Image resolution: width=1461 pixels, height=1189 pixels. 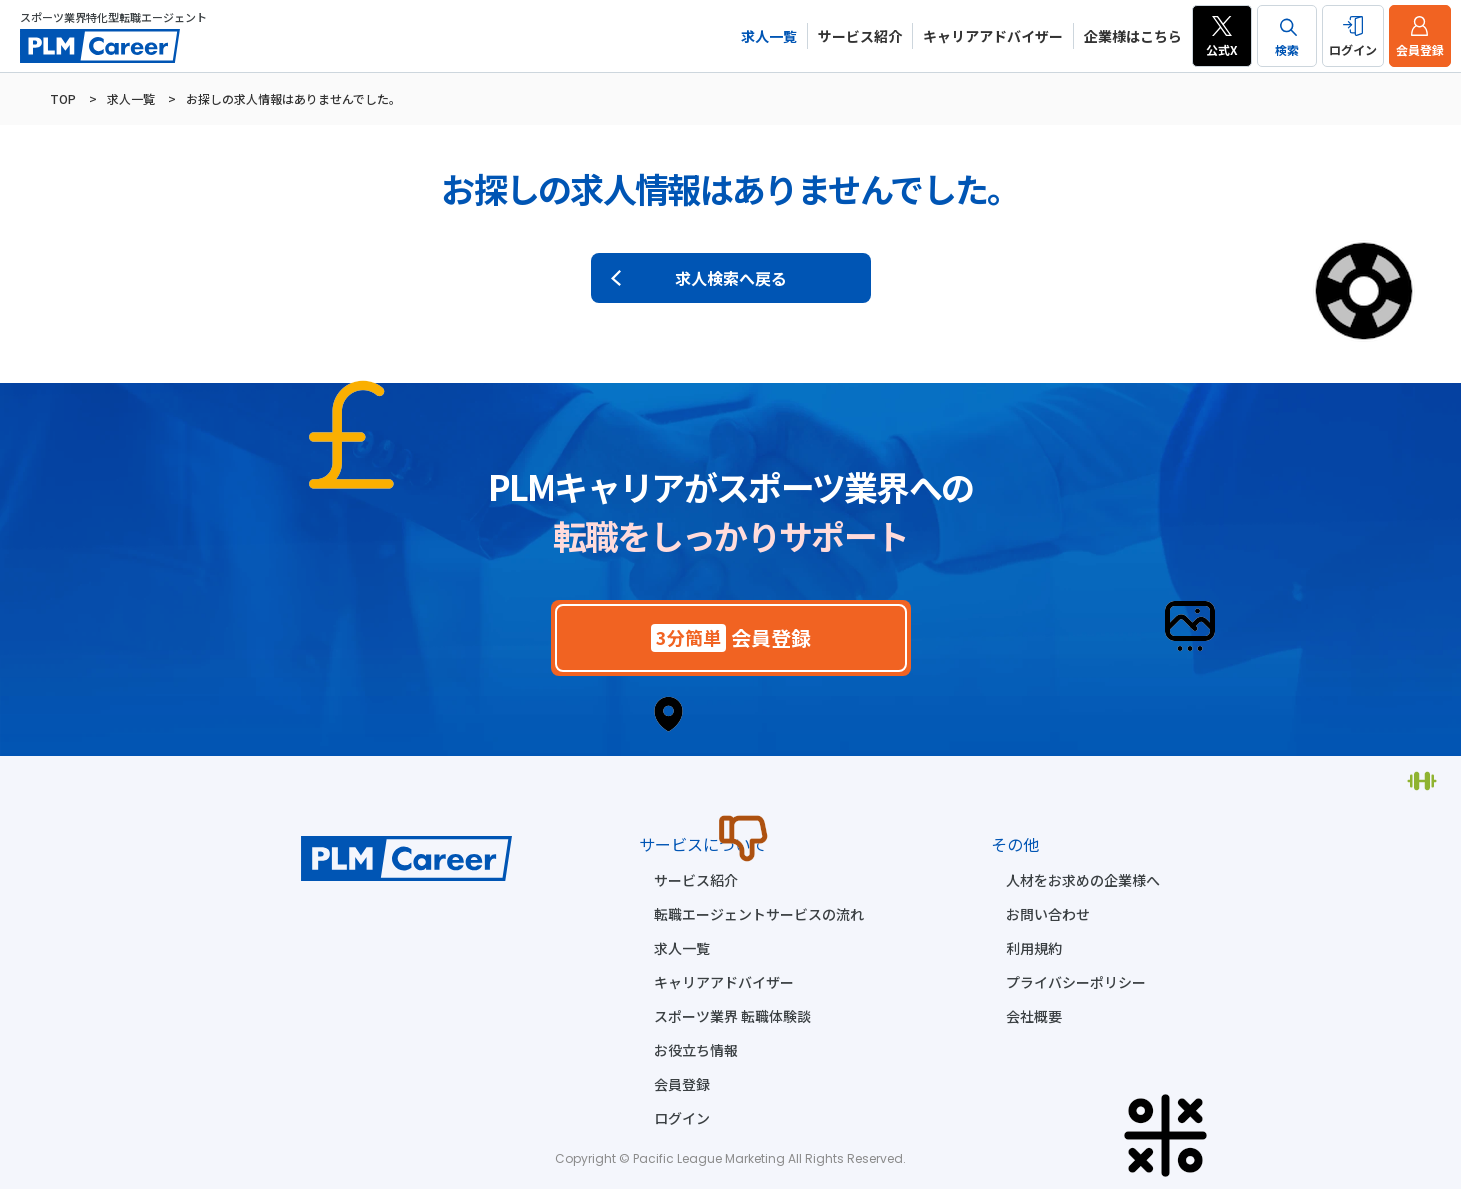 I want to click on indicates british pound sterling currency, so click(x=356, y=437).